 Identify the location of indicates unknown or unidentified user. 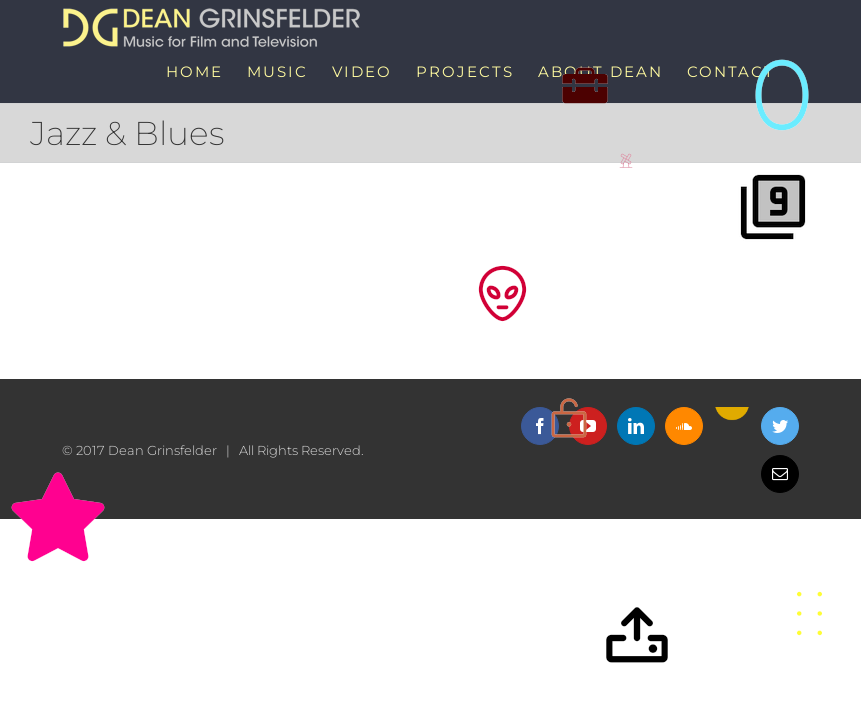
(502, 293).